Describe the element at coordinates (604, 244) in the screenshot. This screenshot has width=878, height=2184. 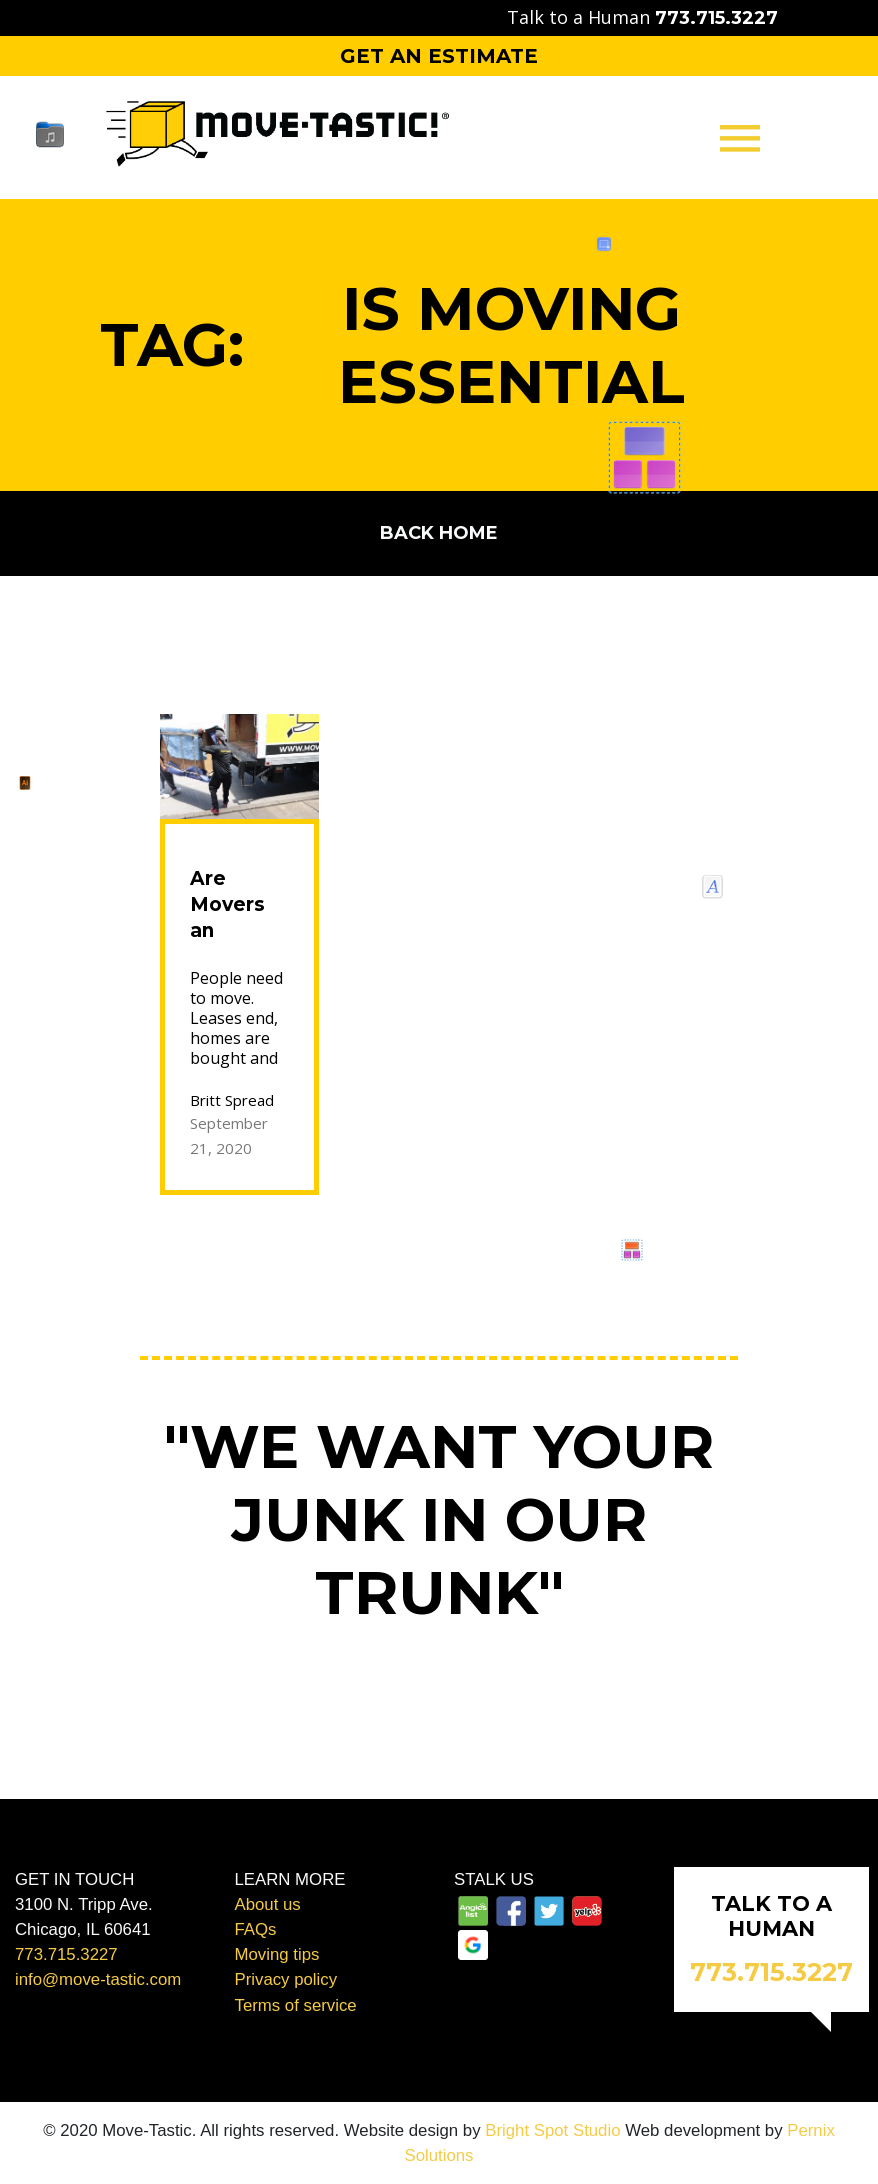
I see `take a screenshot` at that location.